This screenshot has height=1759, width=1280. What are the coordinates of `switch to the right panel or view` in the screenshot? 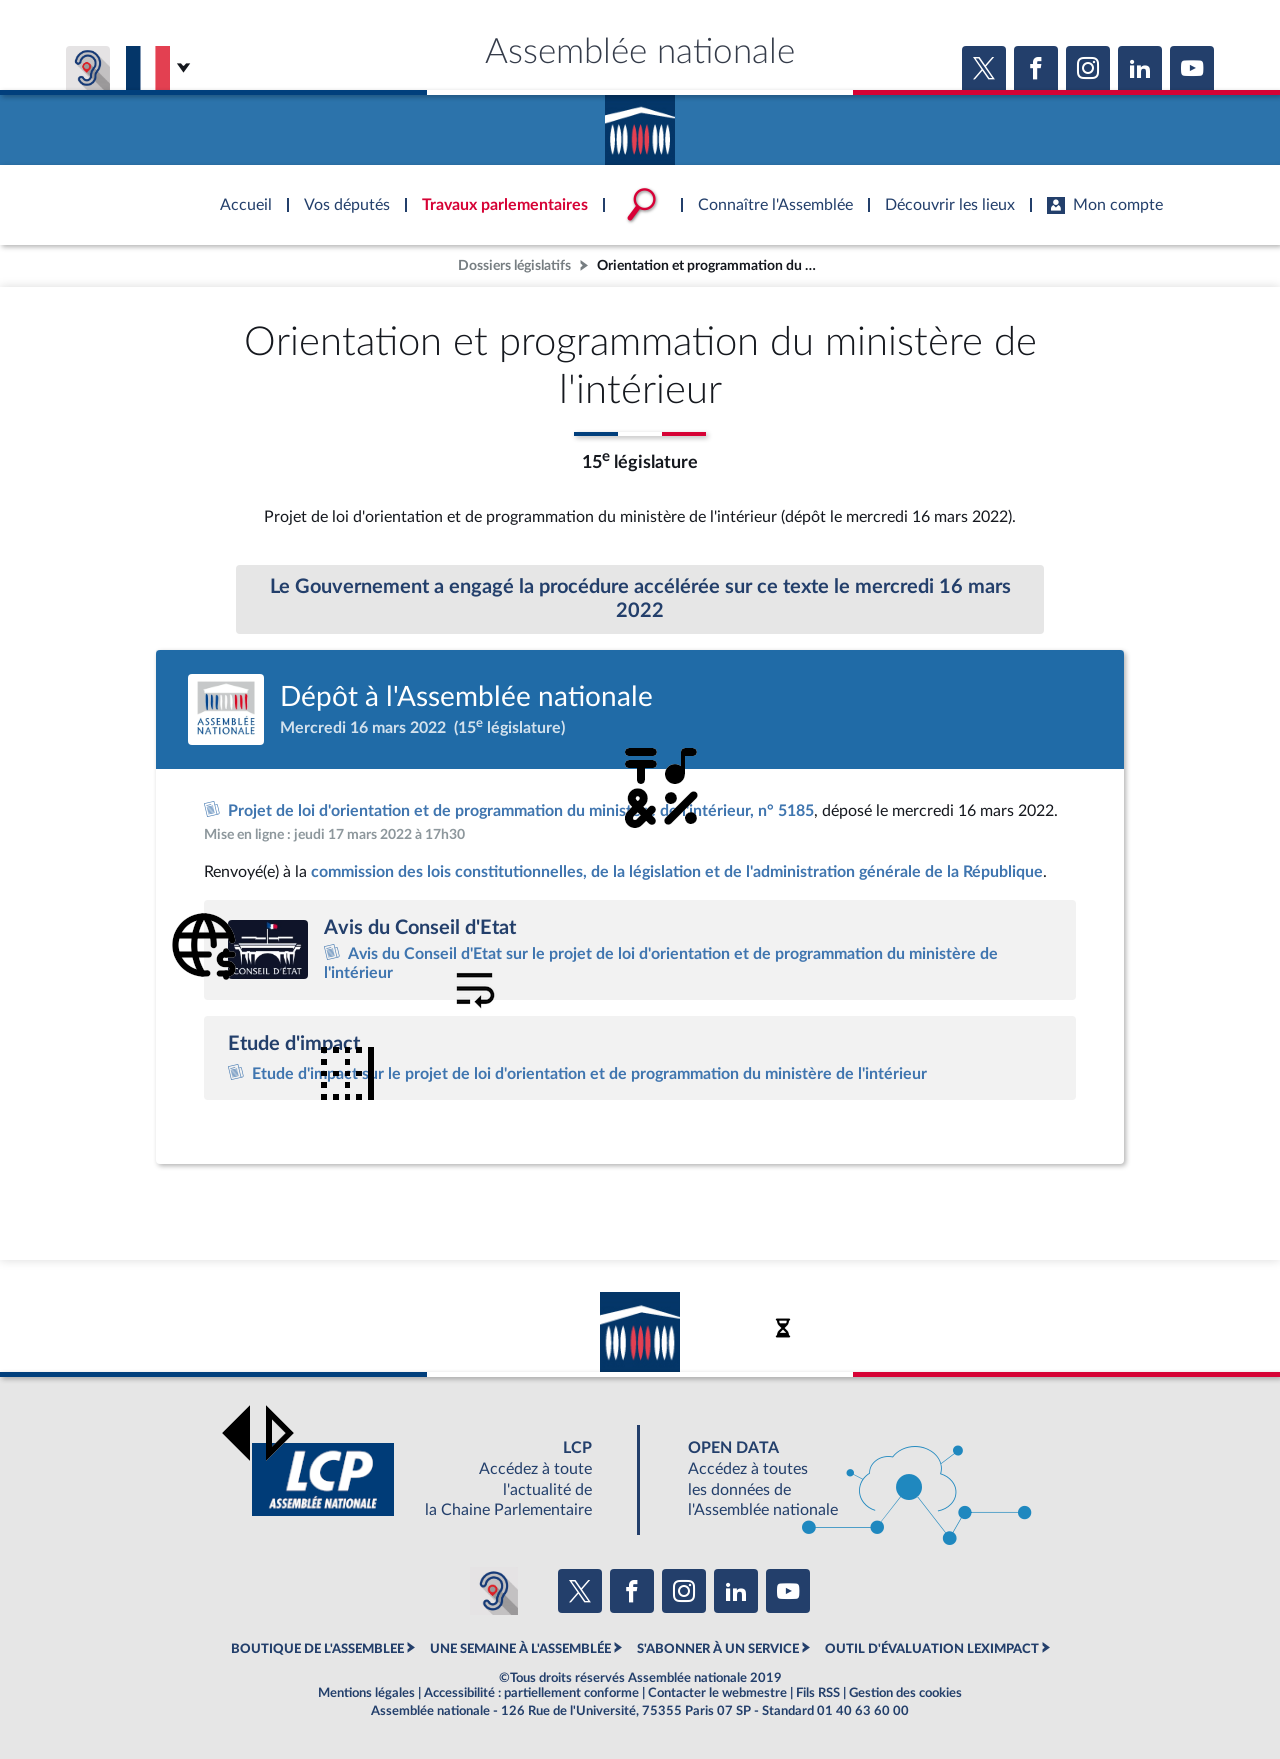 It's located at (258, 1433).